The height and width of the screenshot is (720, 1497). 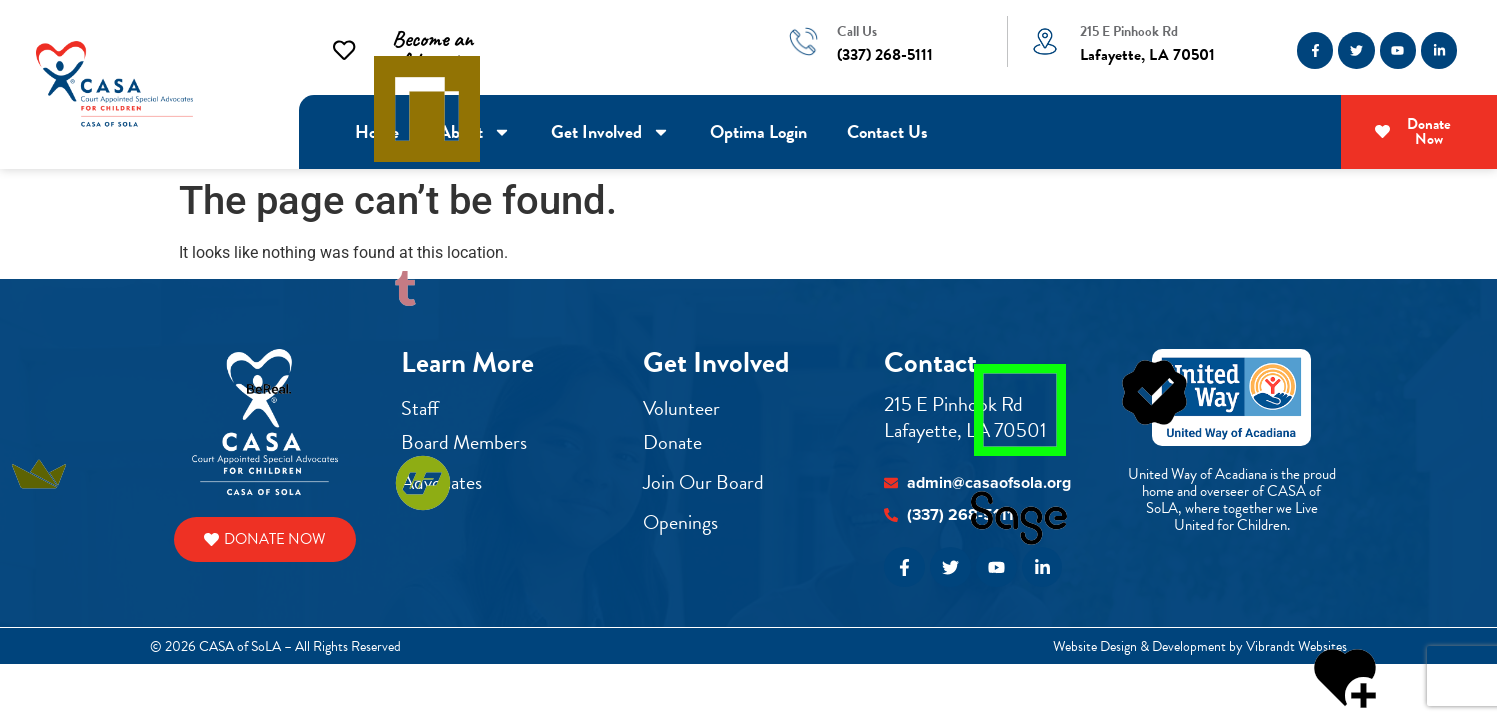 I want to click on open Tumblr app, so click(x=405, y=288).